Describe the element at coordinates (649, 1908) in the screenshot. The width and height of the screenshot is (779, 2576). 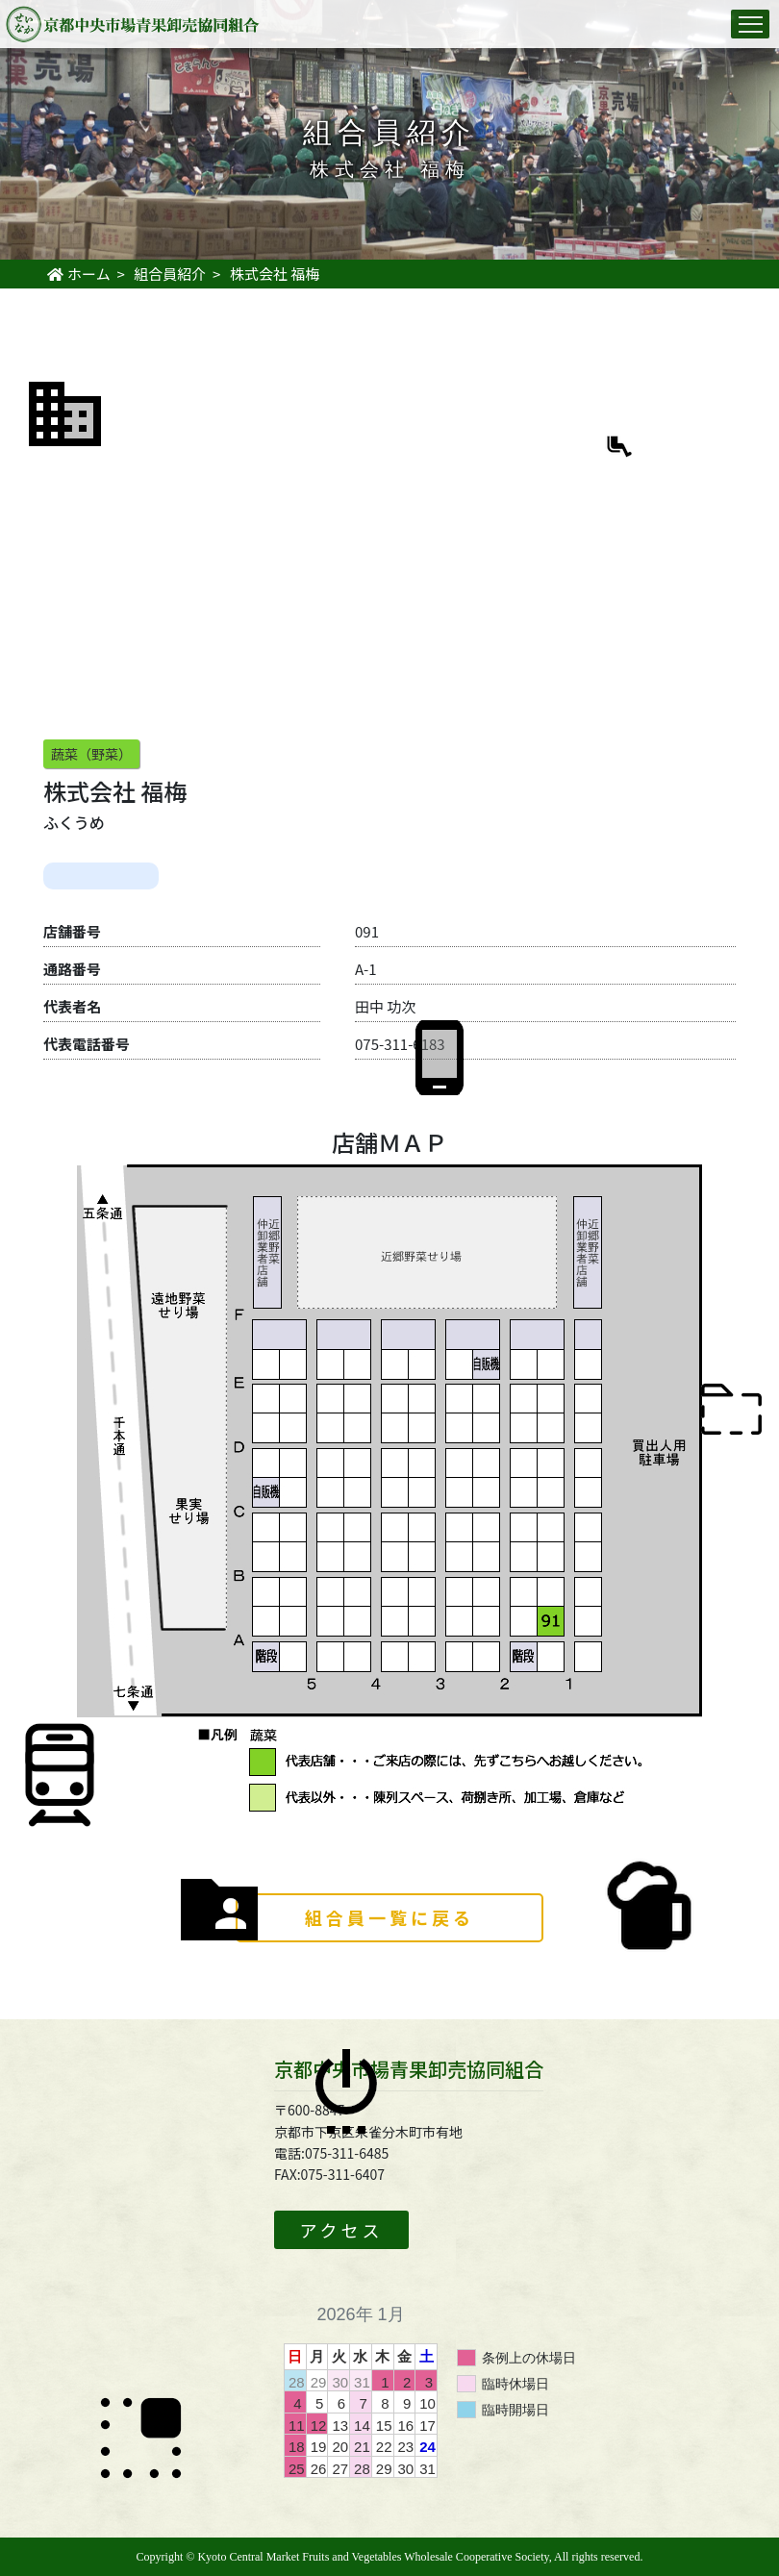
I see `find nearby bars or pubs` at that location.